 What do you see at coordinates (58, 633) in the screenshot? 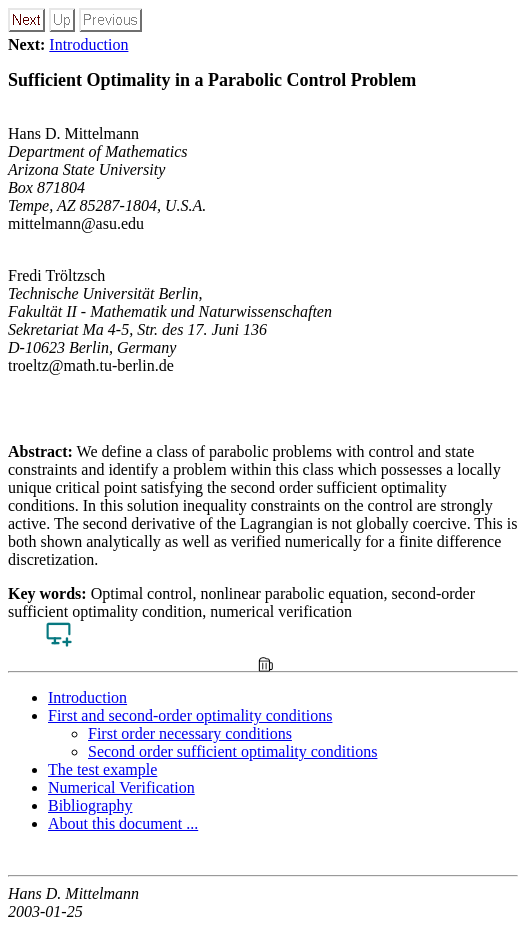
I see `add a new desktop or monitor` at bounding box center [58, 633].